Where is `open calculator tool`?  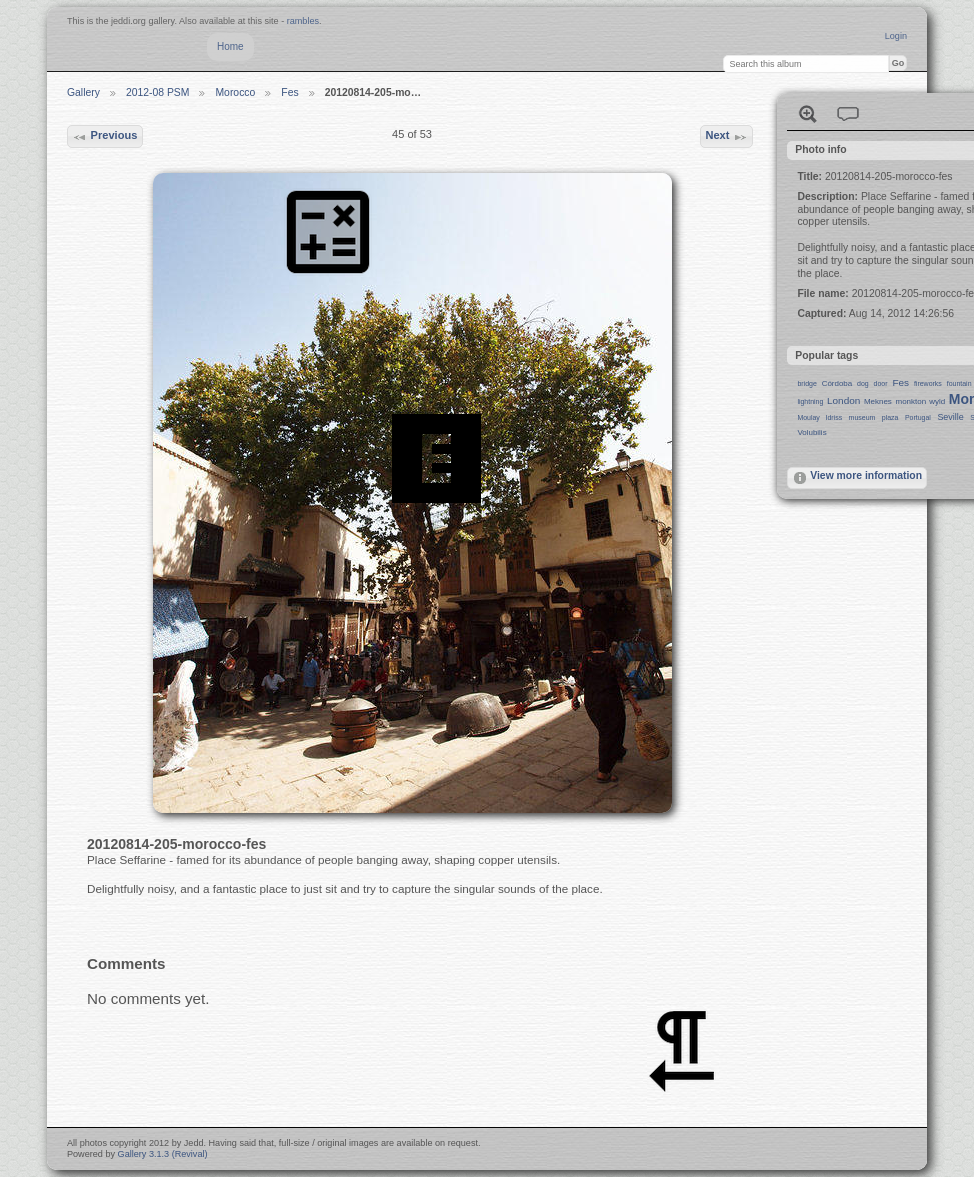
open calculator tool is located at coordinates (328, 232).